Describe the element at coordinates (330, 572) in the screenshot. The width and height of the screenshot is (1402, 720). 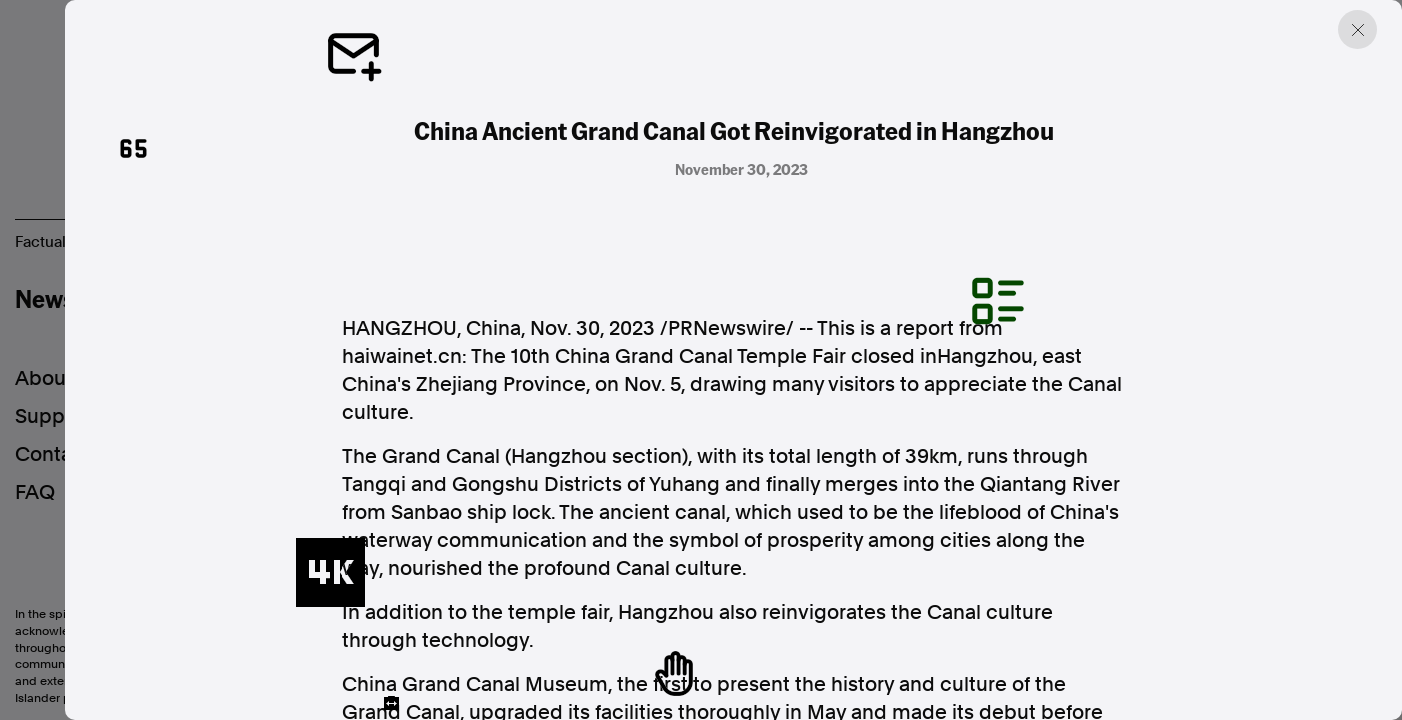
I see `indicates 4K resolution video quality` at that location.